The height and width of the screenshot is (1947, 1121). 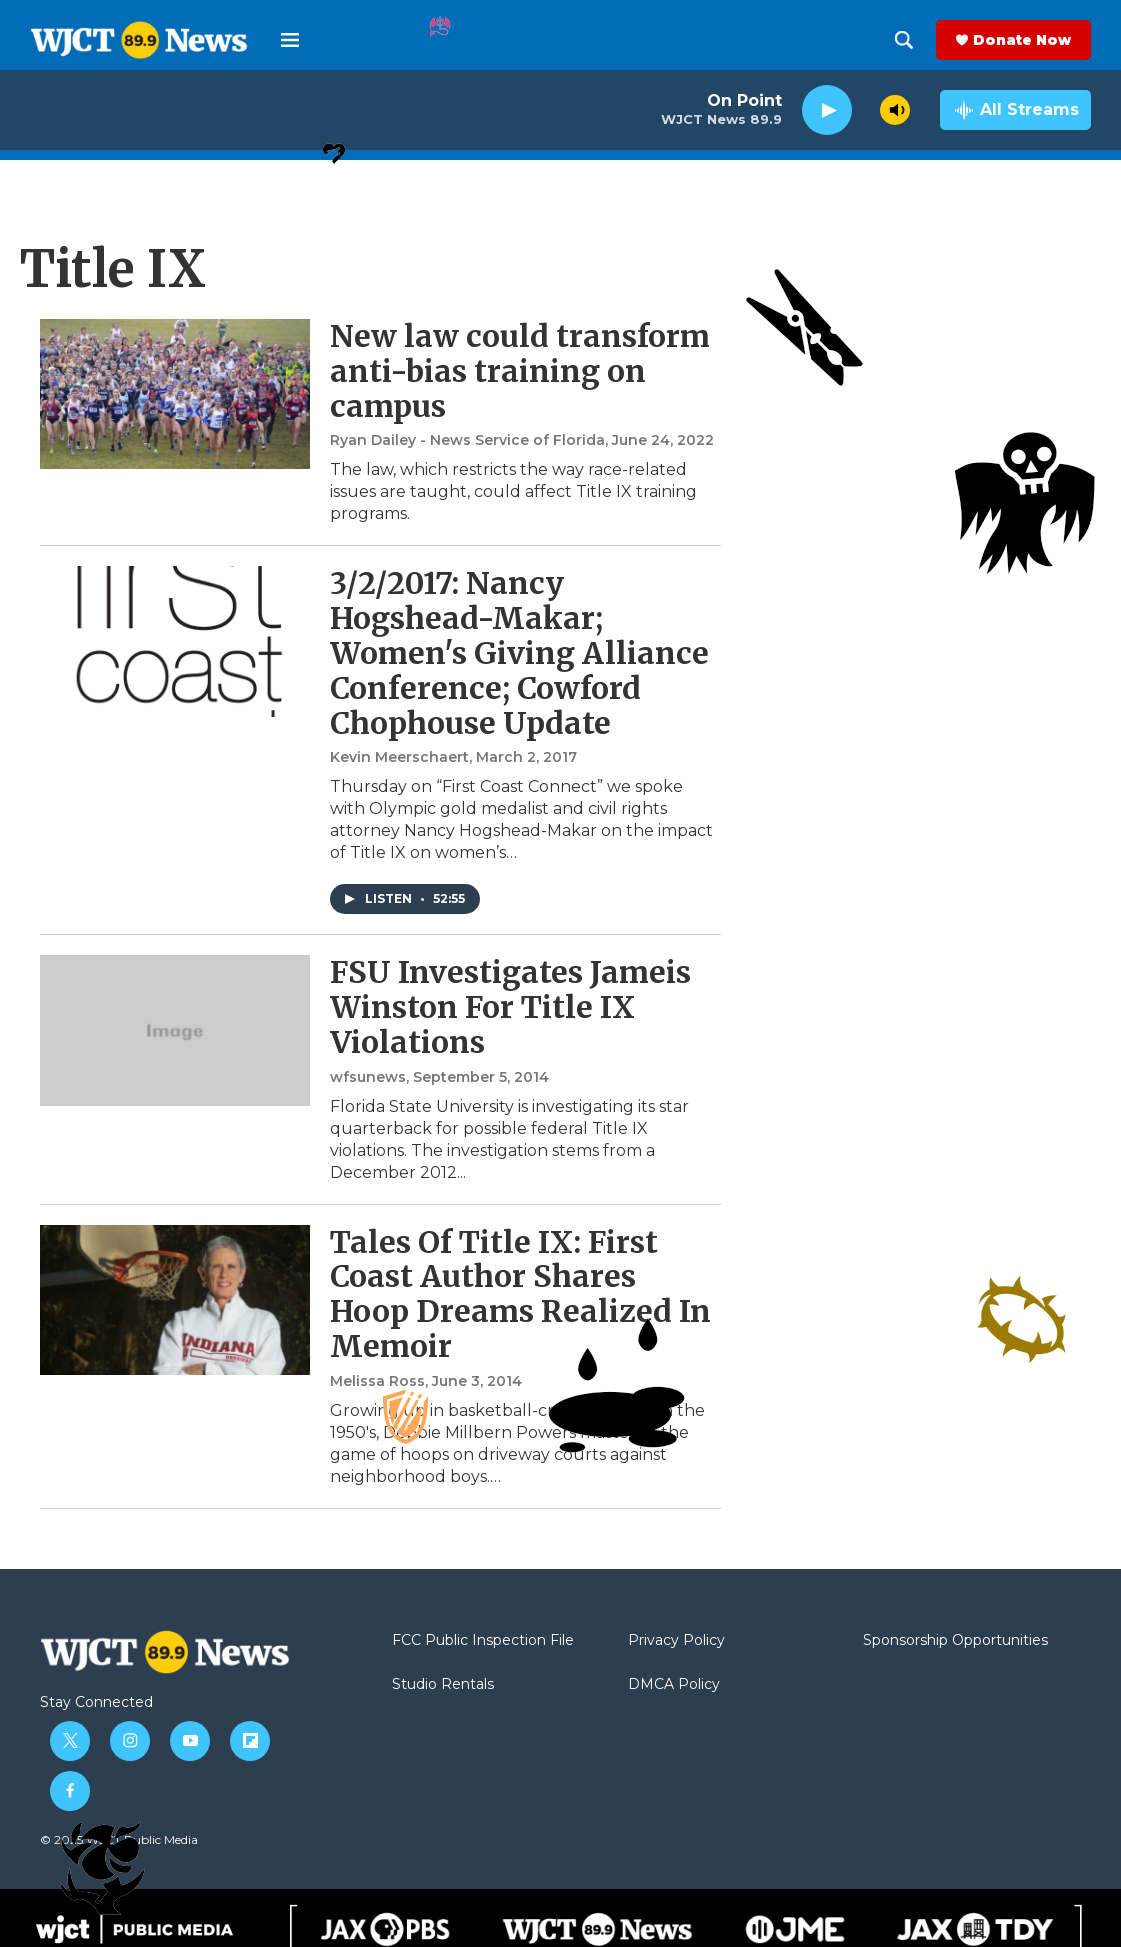 What do you see at coordinates (334, 154) in the screenshot?
I see `support animal welfare or pet rescue organizations` at bounding box center [334, 154].